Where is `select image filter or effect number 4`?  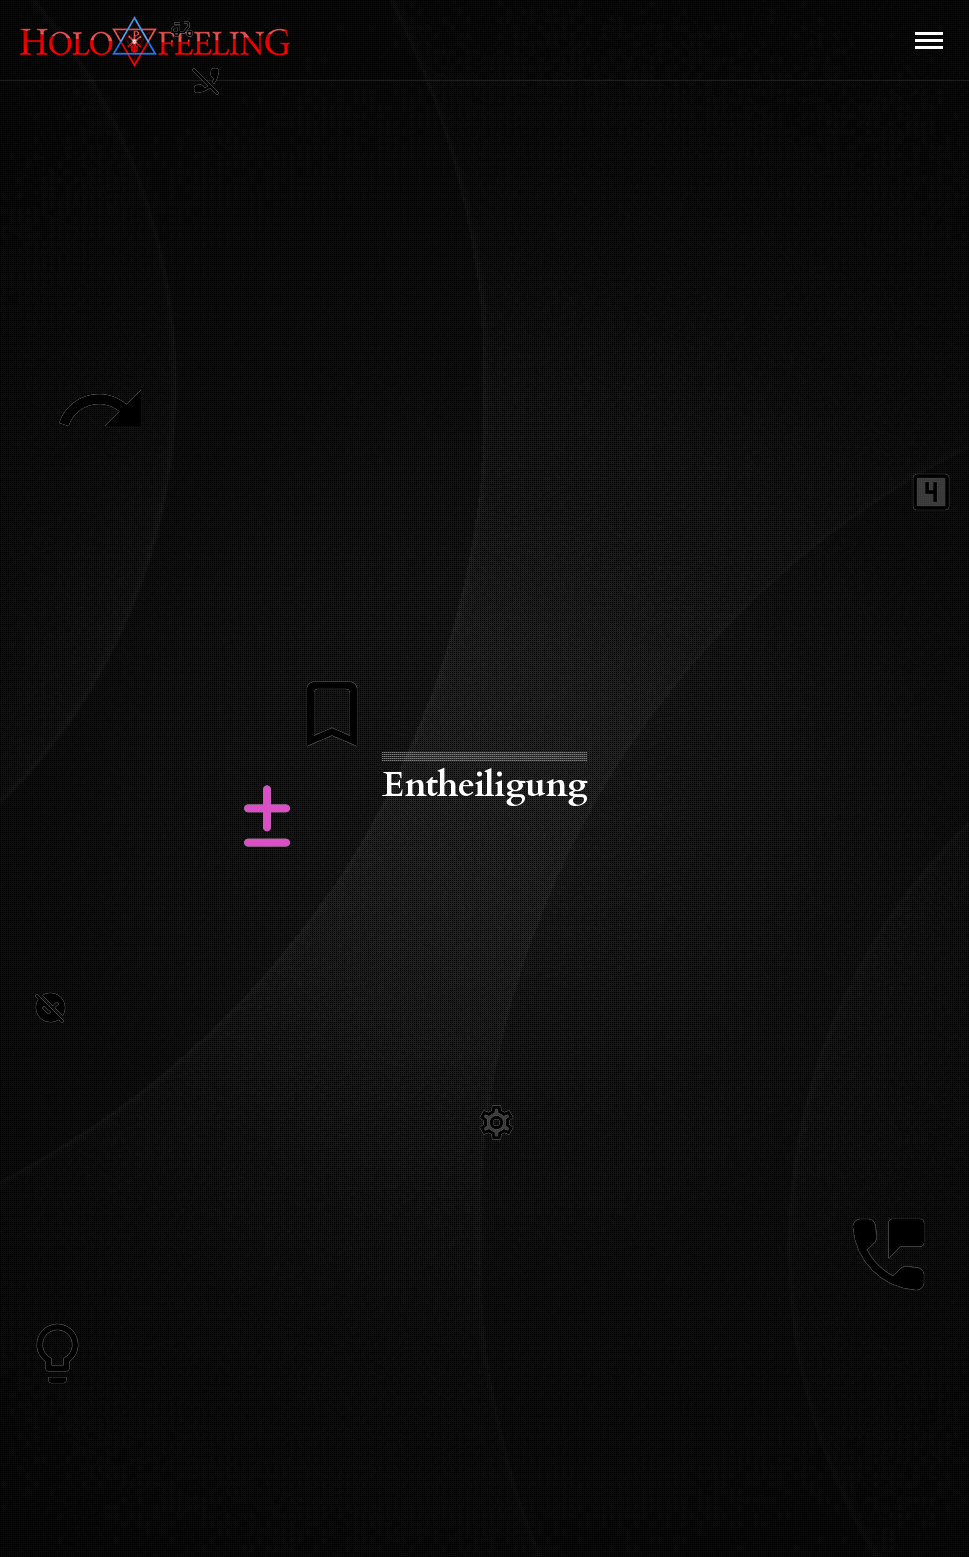 select image filter or effect number 4 is located at coordinates (931, 492).